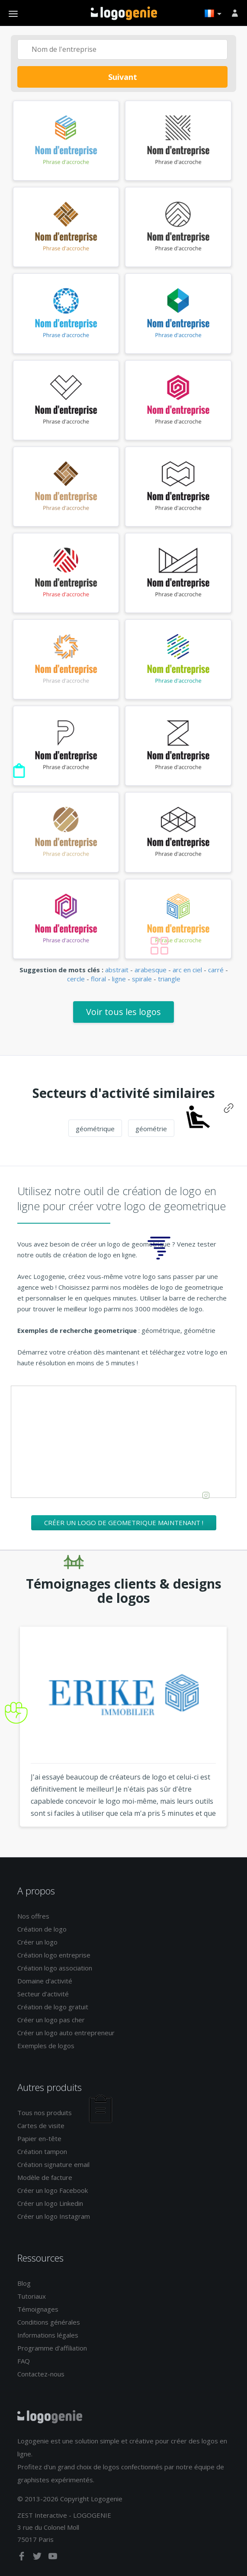 This screenshot has width=247, height=2576. What do you see at coordinates (159, 1247) in the screenshot?
I see `indicates severe weather alert or tornado warning` at bounding box center [159, 1247].